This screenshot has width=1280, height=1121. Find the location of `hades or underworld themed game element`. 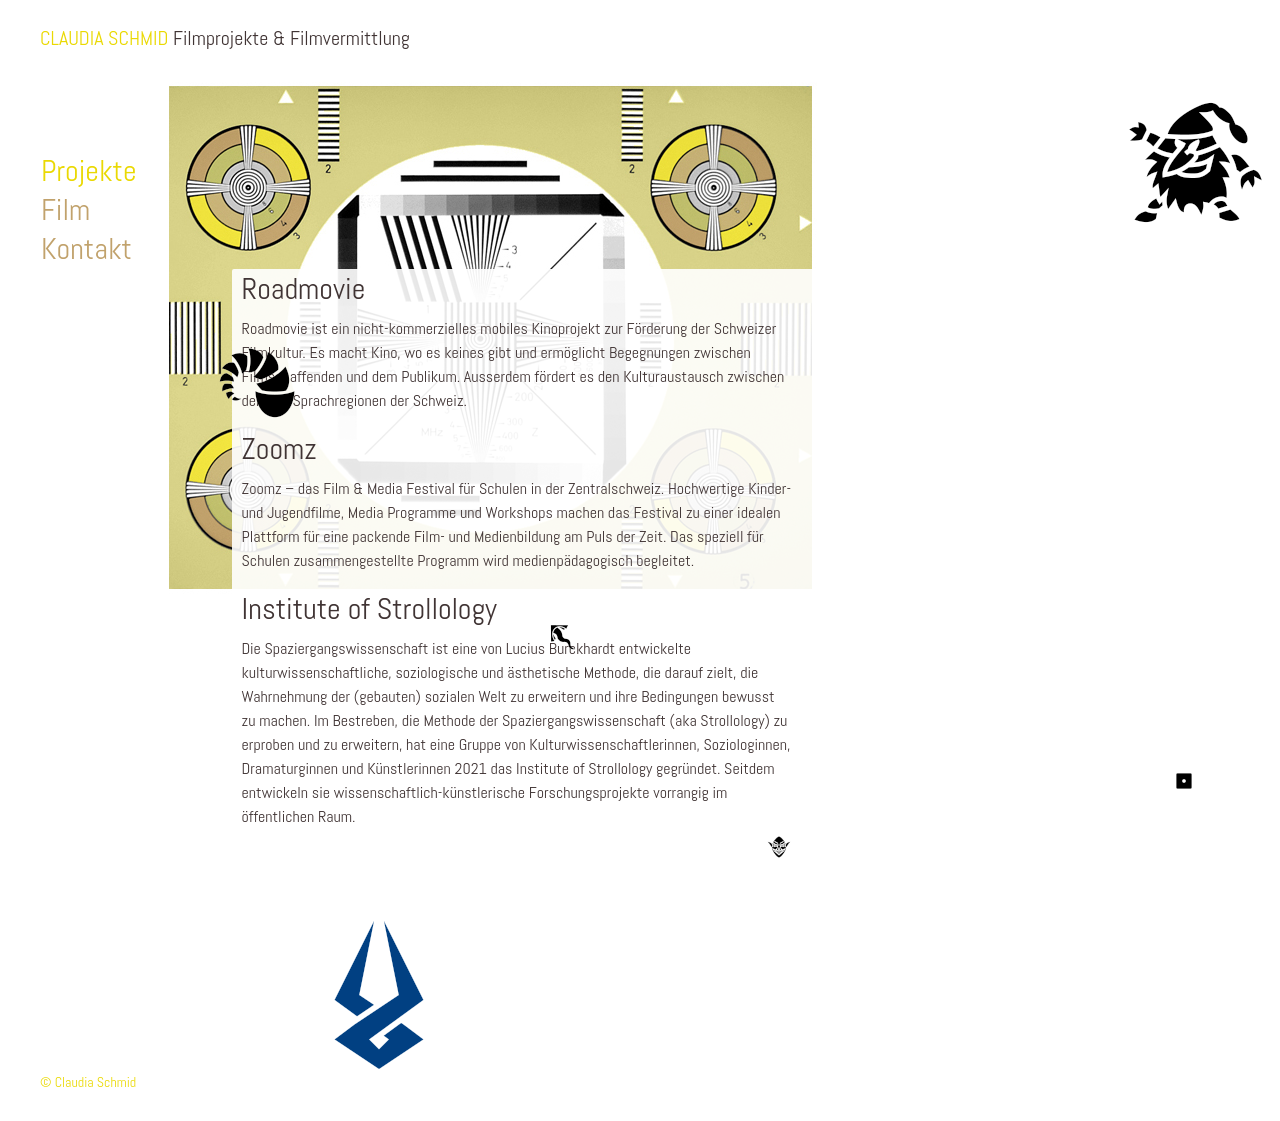

hades or underworld themed game element is located at coordinates (379, 995).